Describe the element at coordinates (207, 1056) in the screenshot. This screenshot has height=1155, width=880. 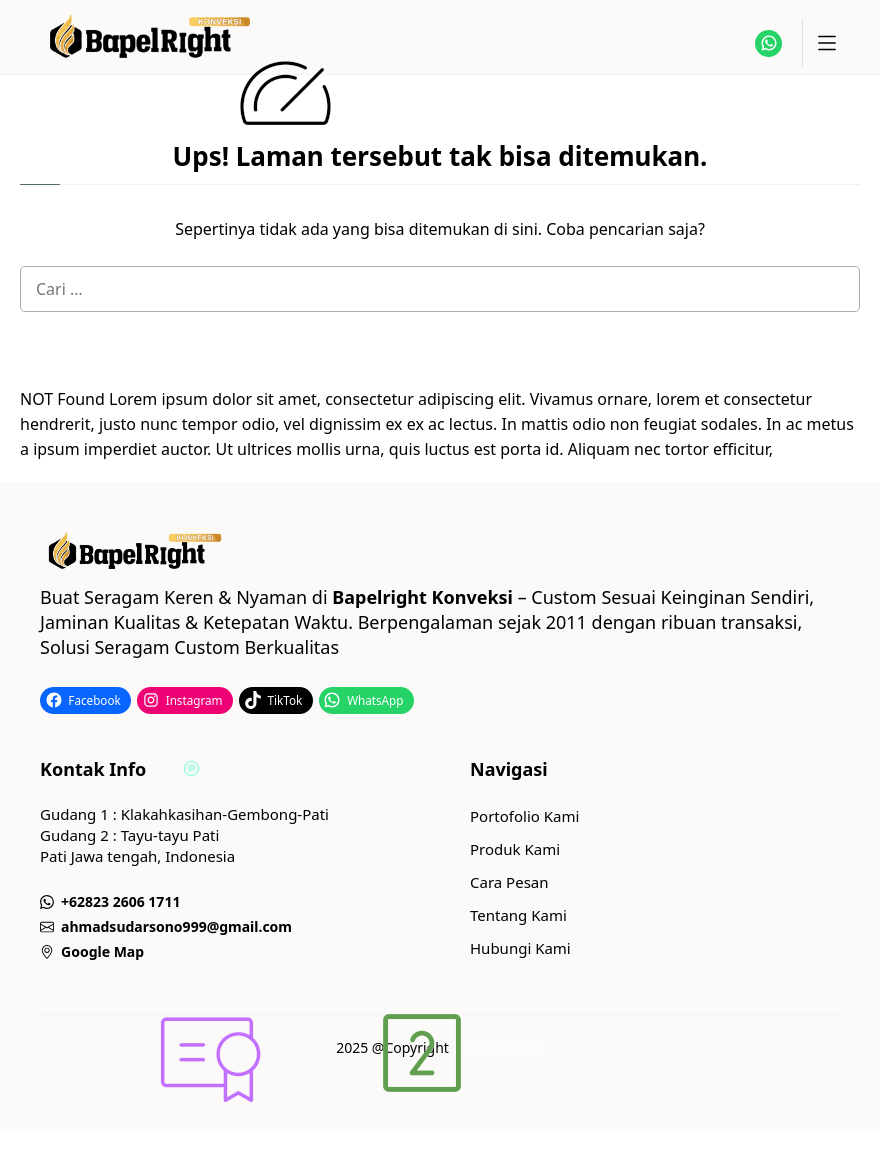
I see `view certificate or credential details` at that location.